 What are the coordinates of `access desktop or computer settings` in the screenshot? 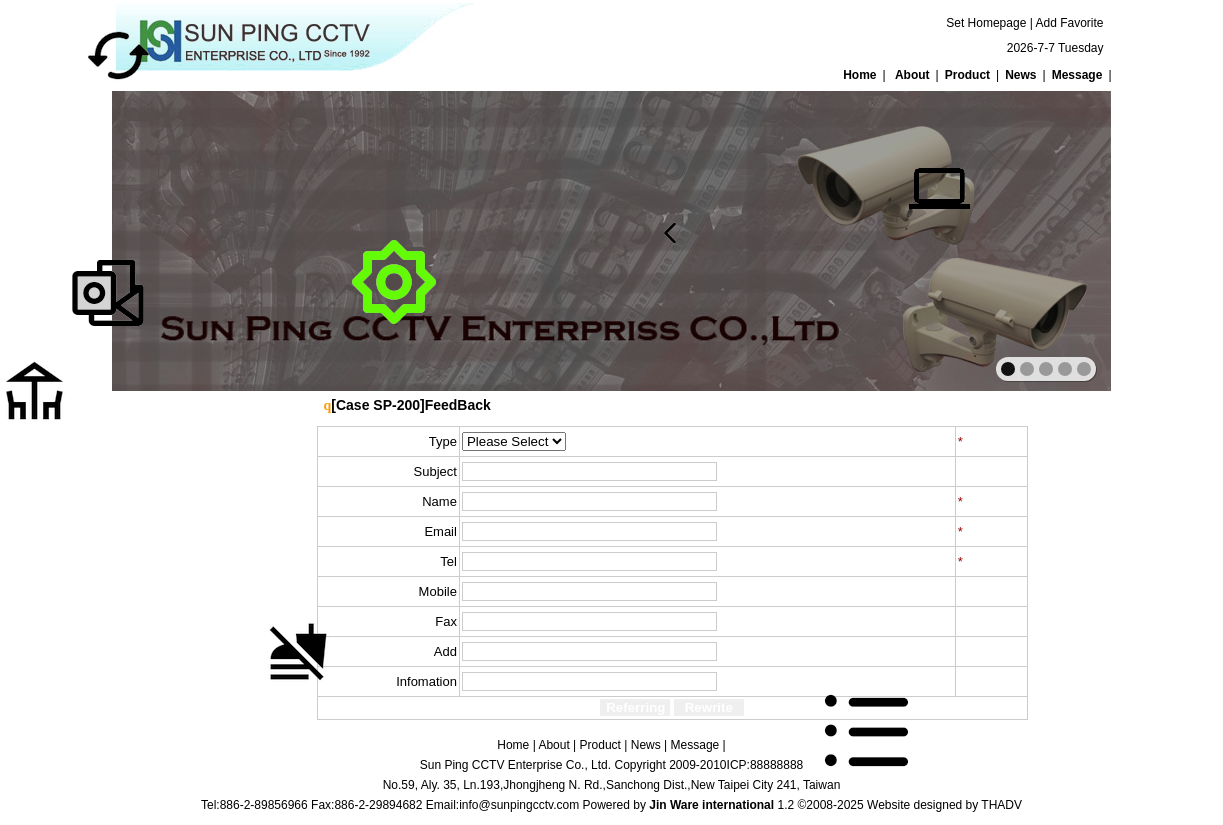 It's located at (939, 188).